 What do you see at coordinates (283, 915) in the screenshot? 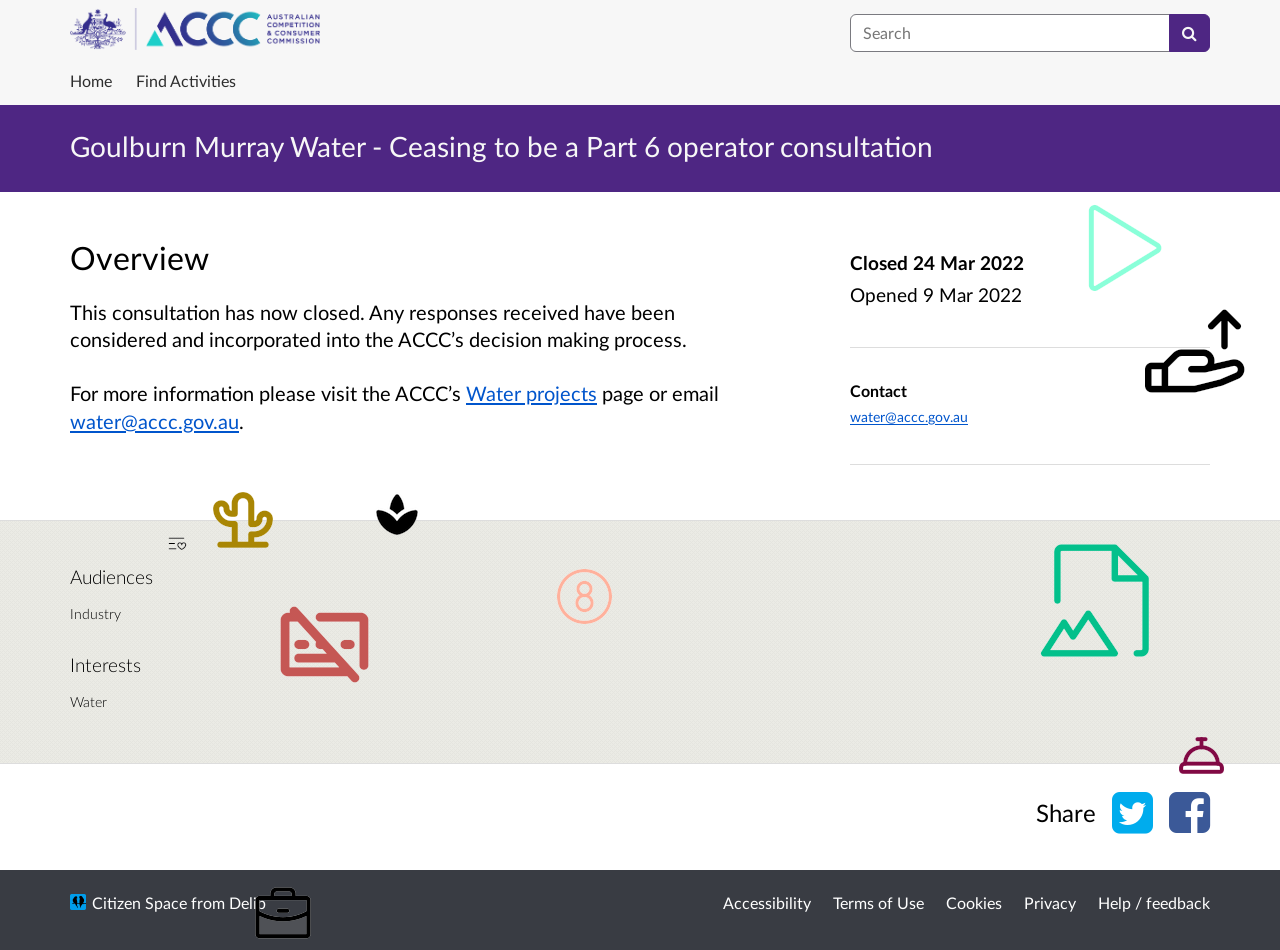
I see `access work or business-related content` at bounding box center [283, 915].